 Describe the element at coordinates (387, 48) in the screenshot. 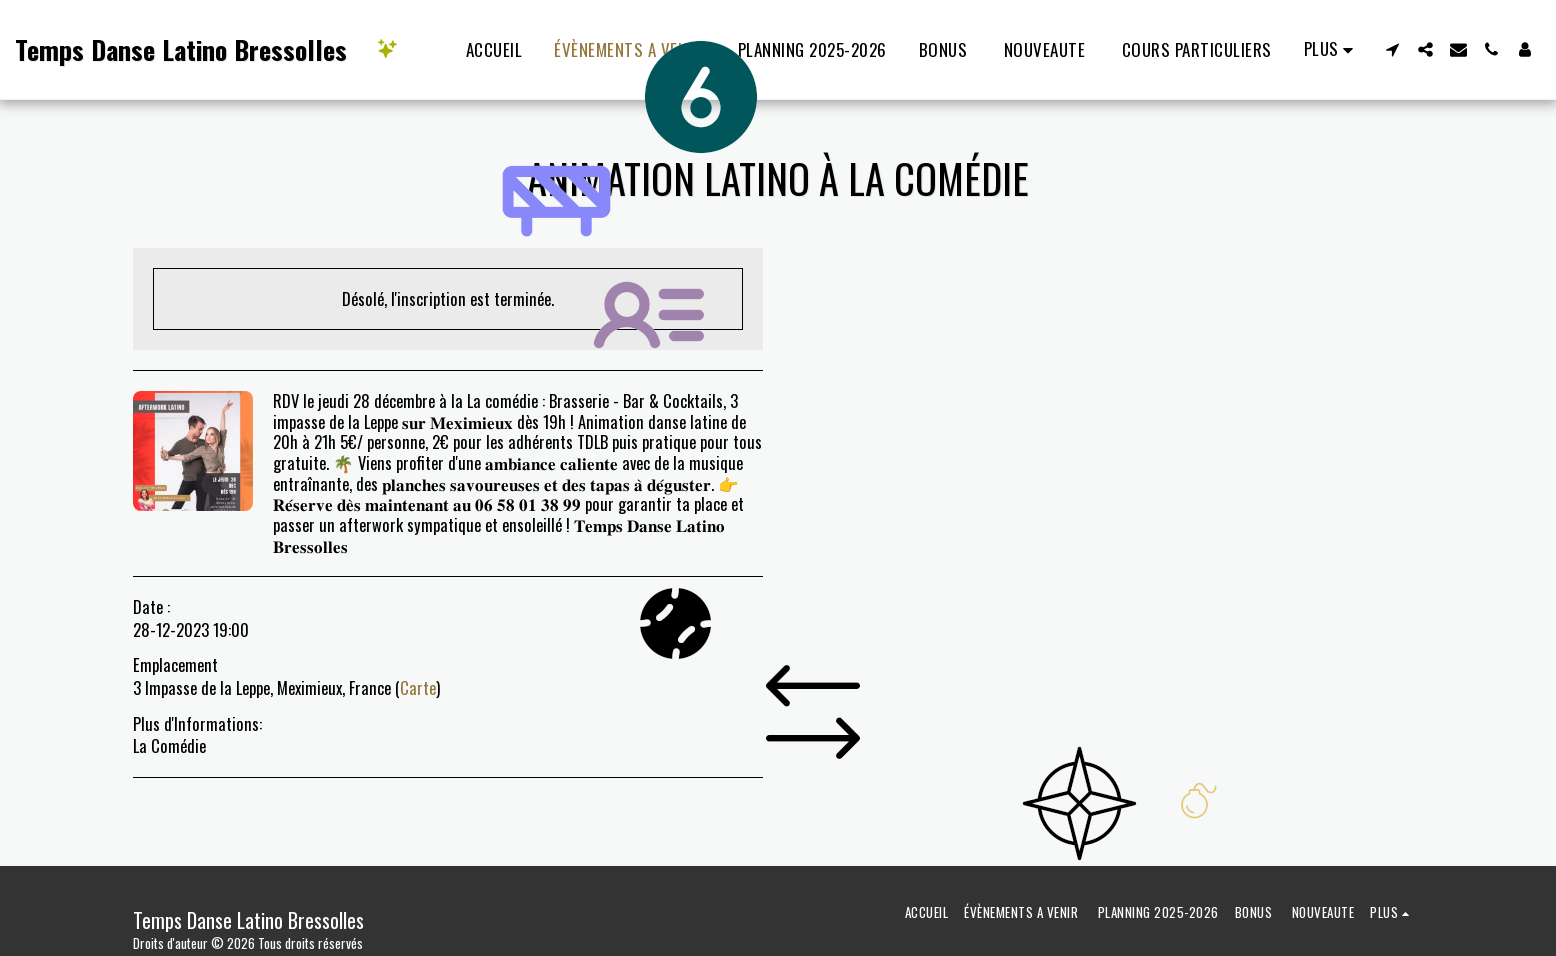

I see `indicates AI-generated or enhanced content` at that location.